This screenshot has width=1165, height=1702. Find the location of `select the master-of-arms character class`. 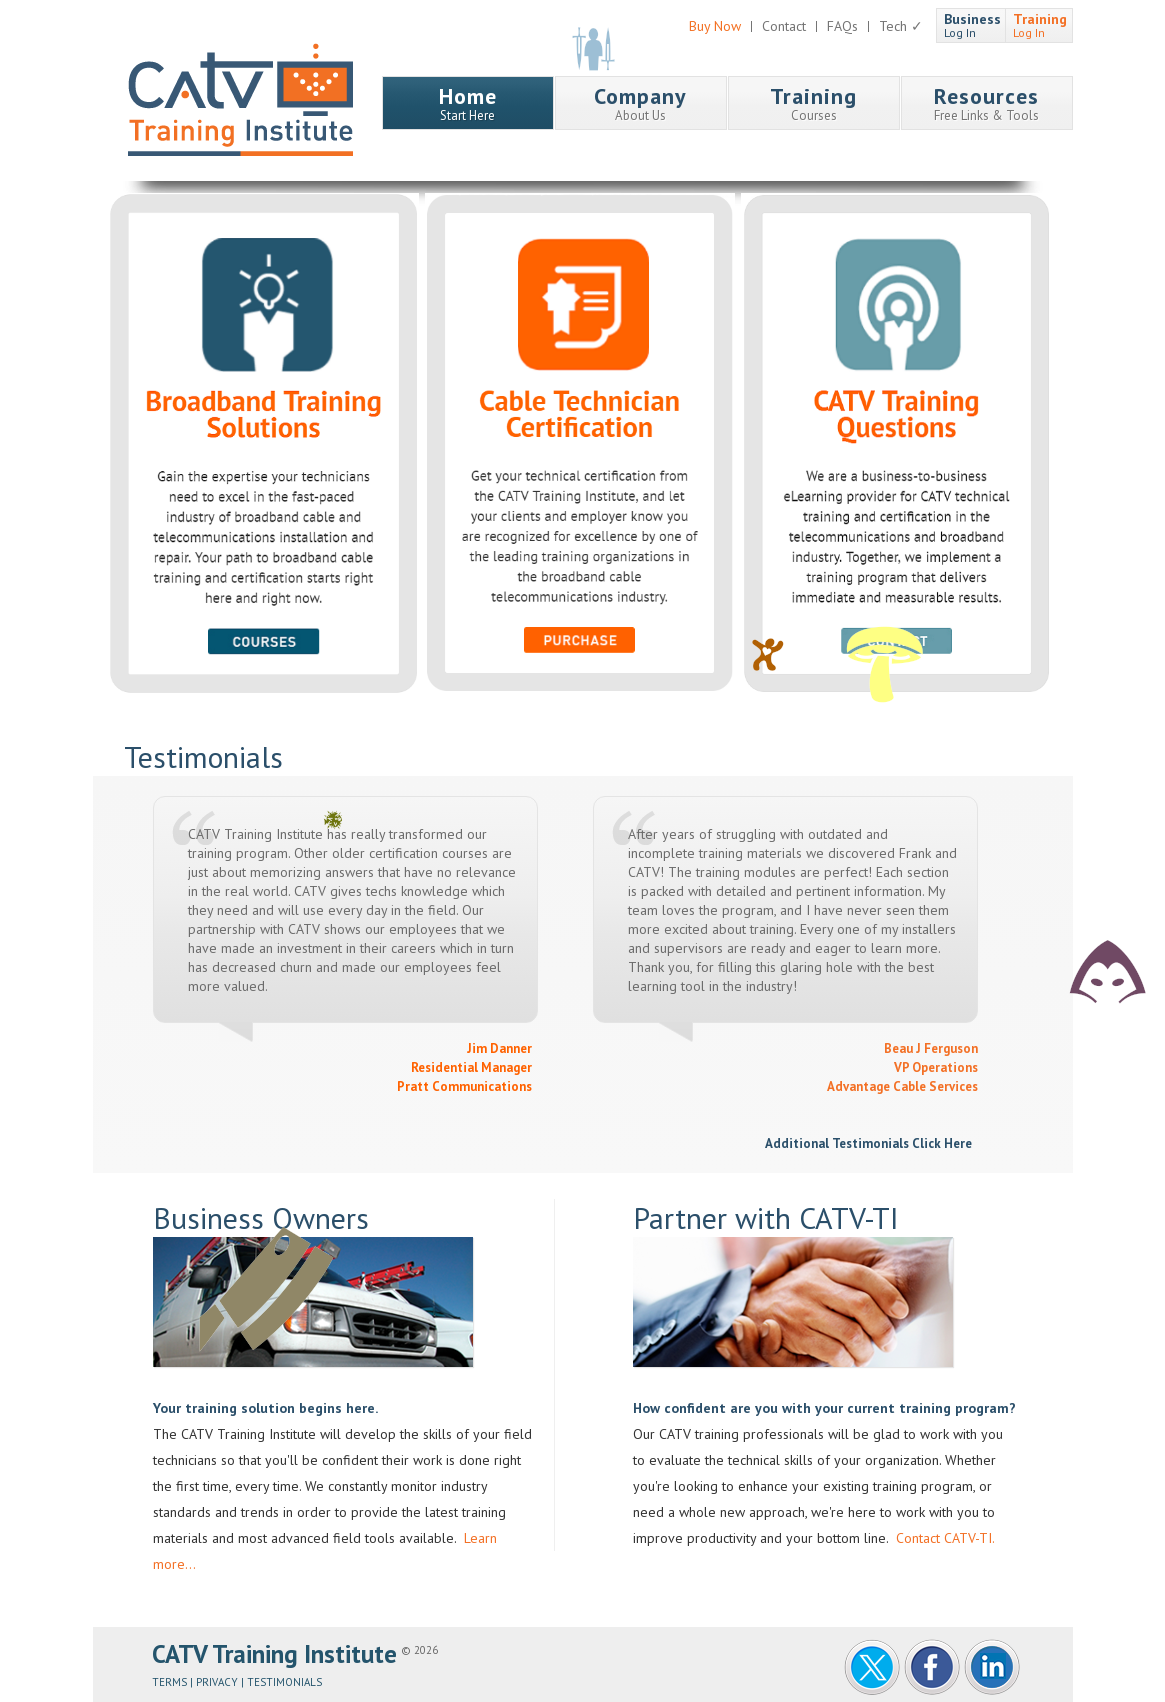

select the master-of-arms character class is located at coordinates (593, 49).